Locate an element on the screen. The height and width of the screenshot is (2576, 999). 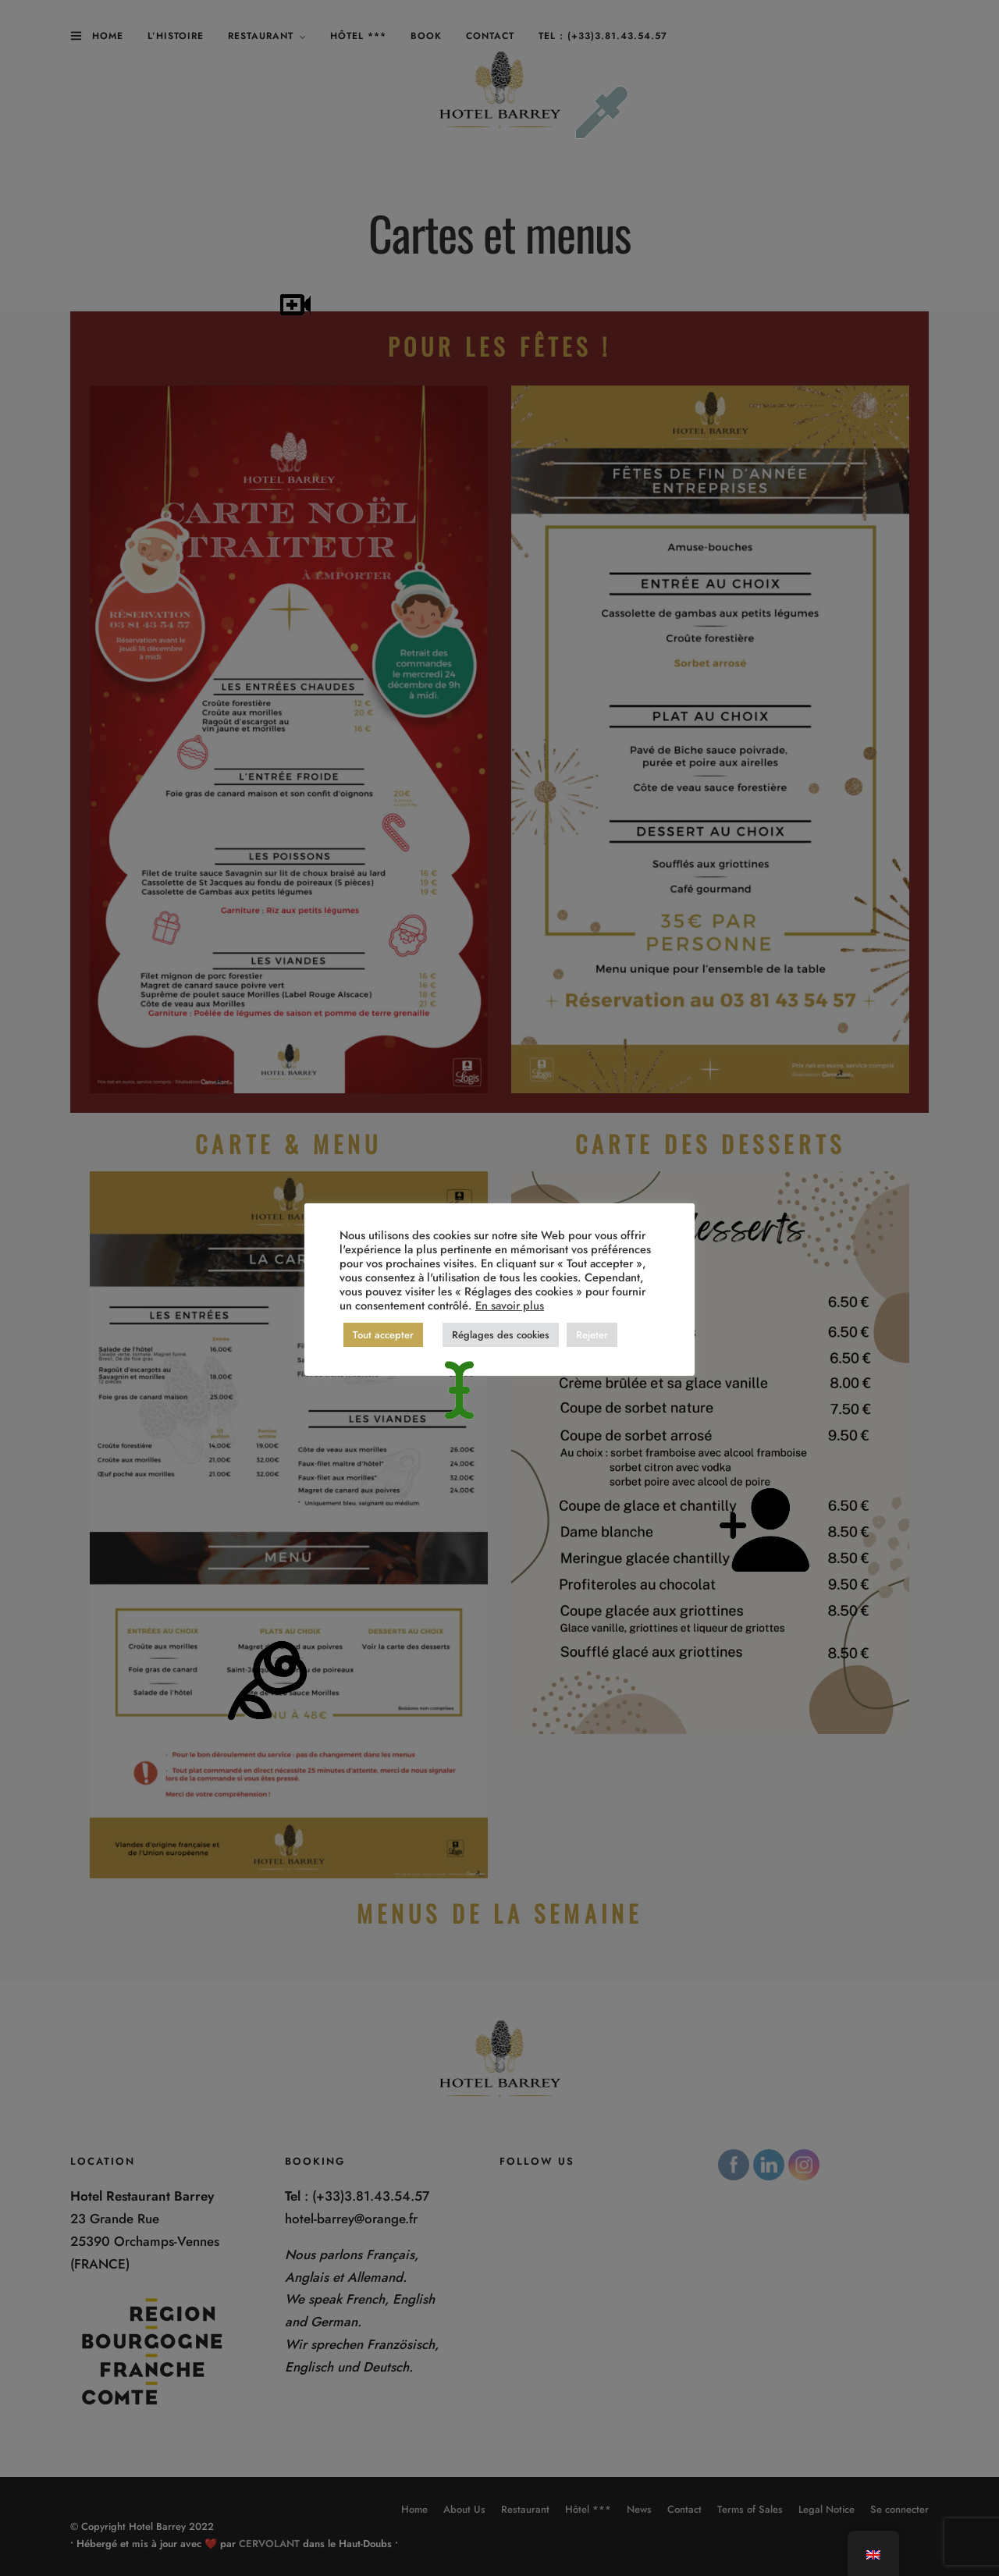
add a new contact or friend is located at coordinates (764, 1530).